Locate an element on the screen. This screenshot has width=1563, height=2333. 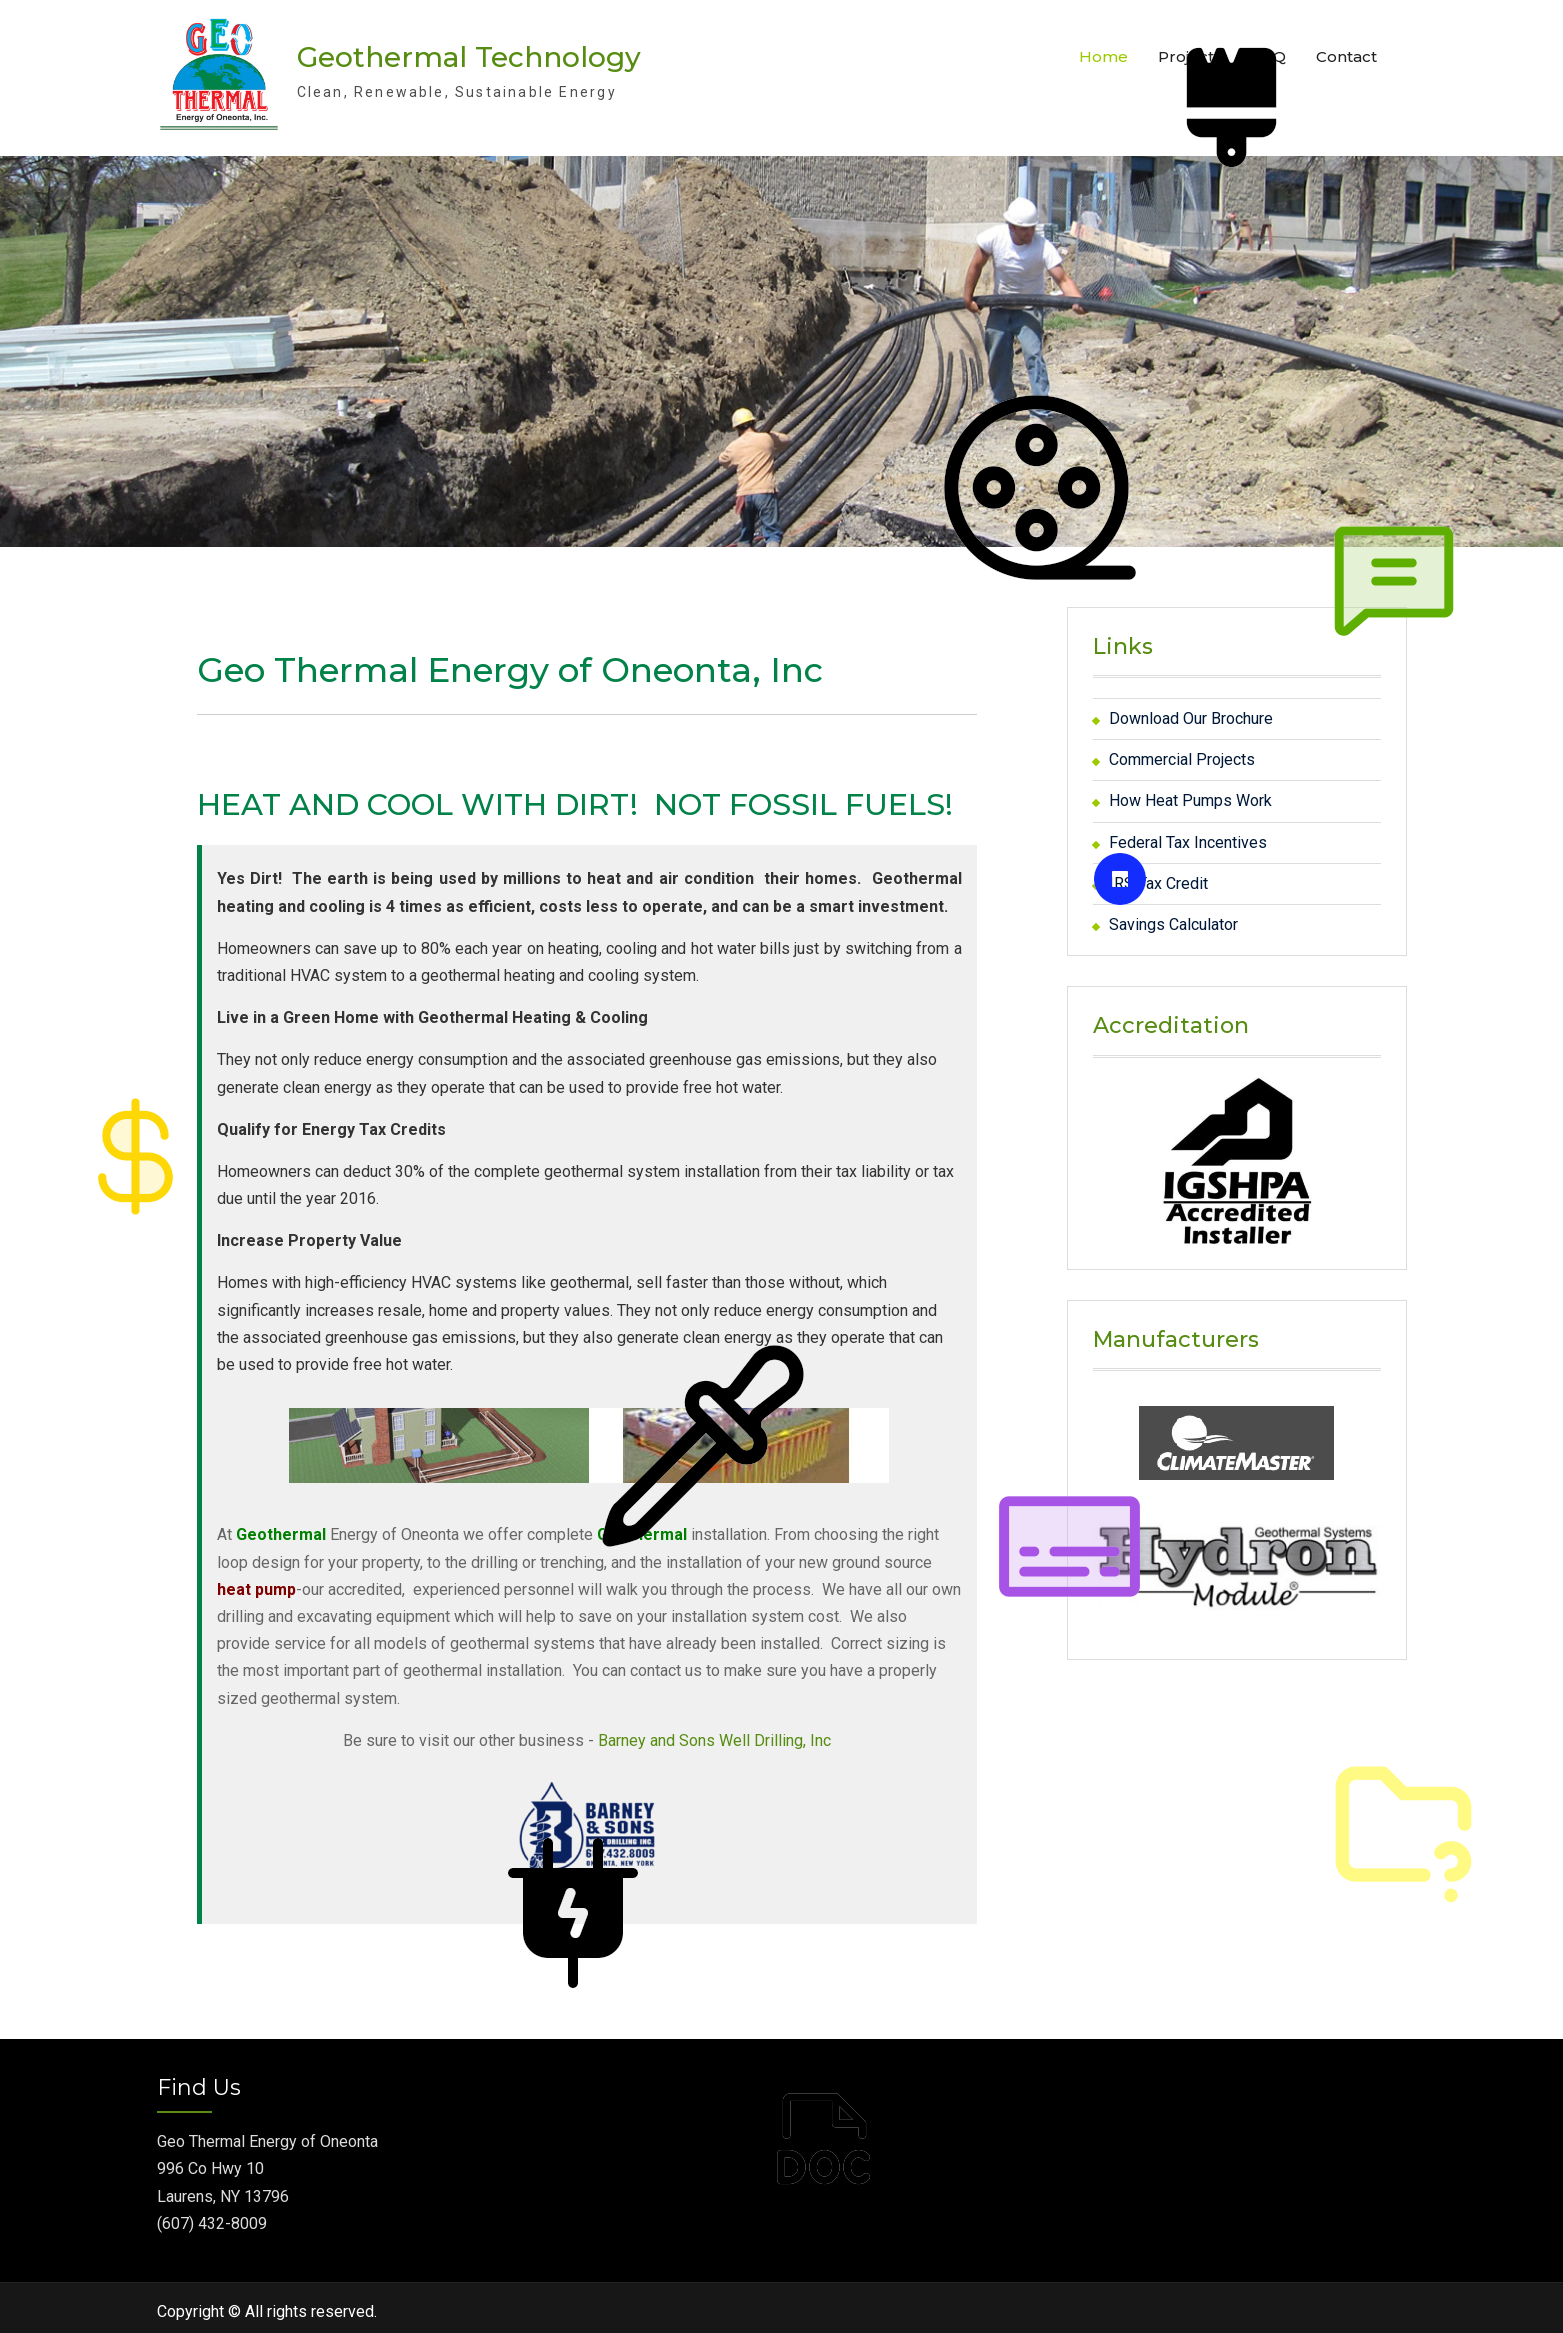
device is currently charging is located at coordinates (573, 1913).